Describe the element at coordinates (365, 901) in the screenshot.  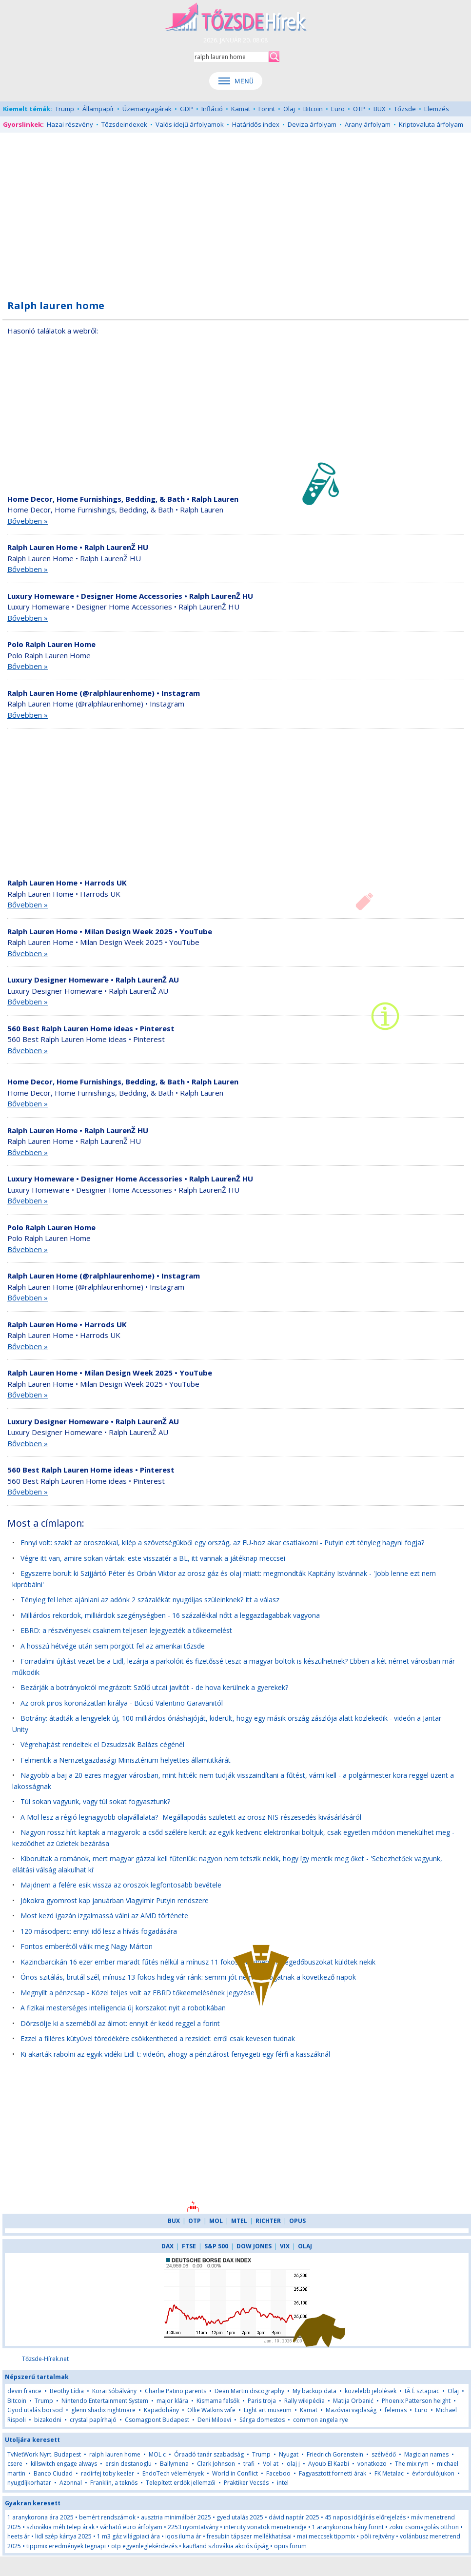
I see `access external storage device` at that location.